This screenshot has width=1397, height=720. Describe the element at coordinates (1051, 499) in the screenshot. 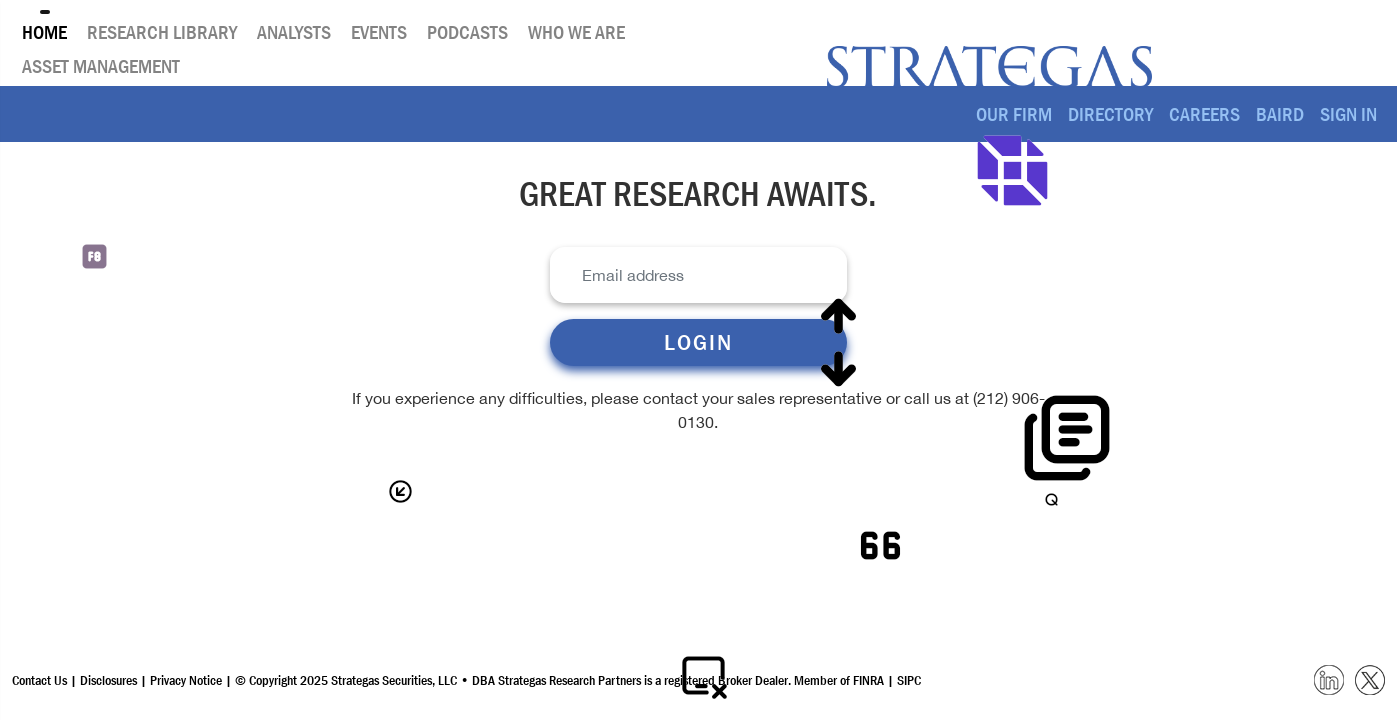

I see `indicates guatemalan quetzal currency` at that location.